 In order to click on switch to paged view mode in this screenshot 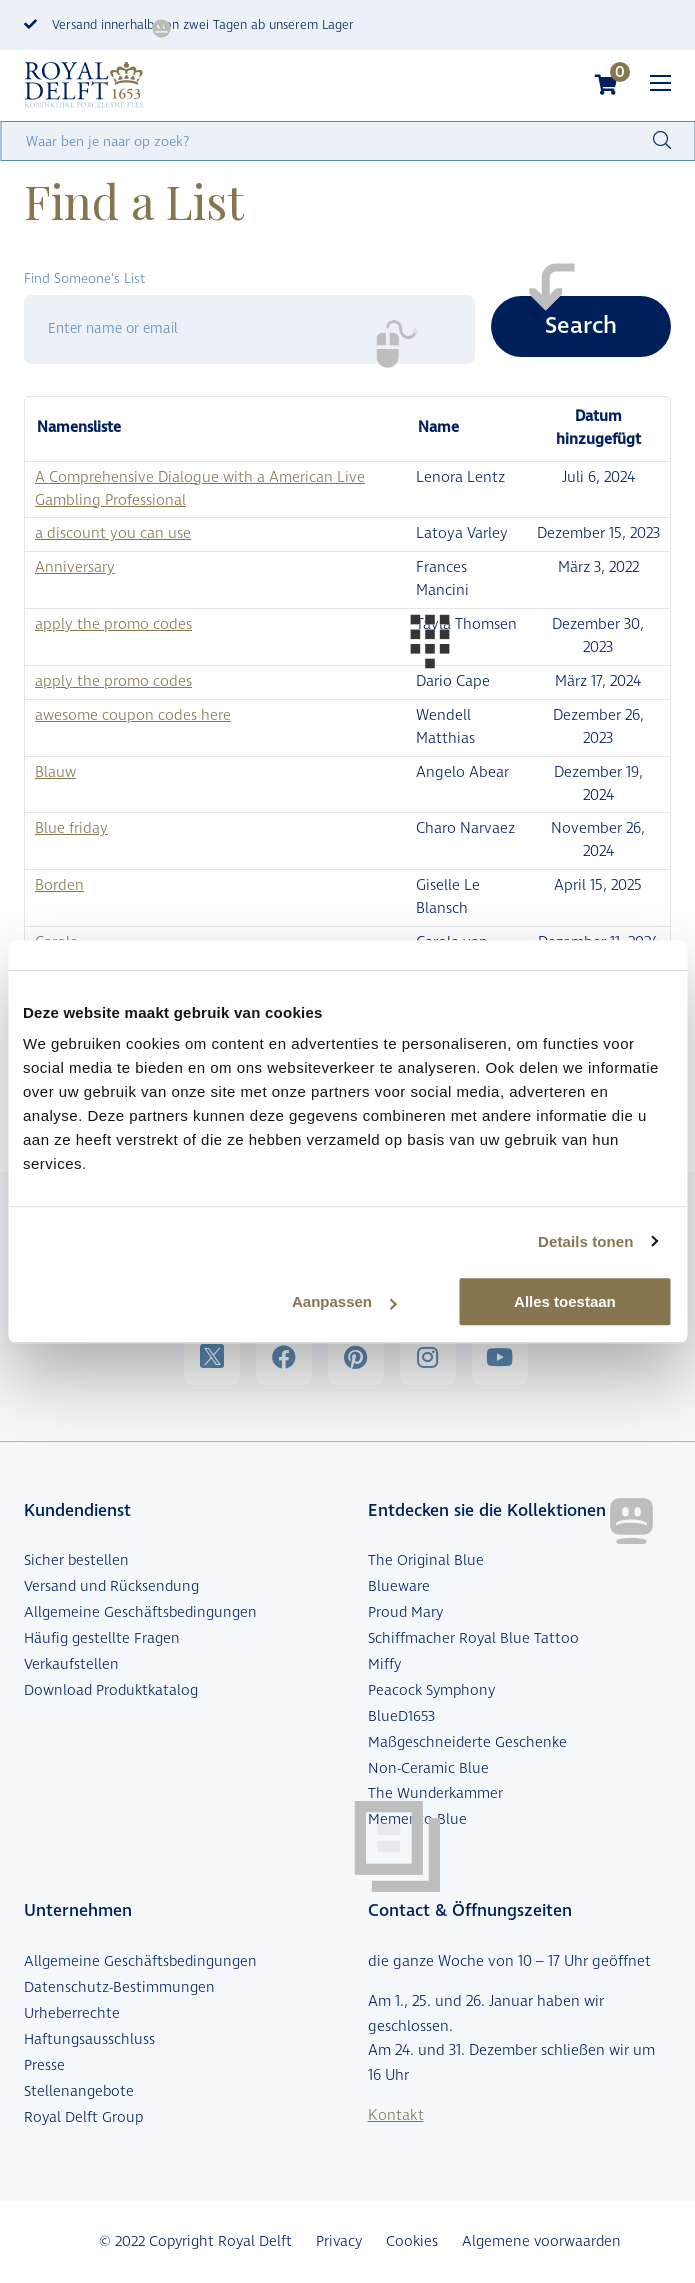, I will do `click(394, 1846)`.